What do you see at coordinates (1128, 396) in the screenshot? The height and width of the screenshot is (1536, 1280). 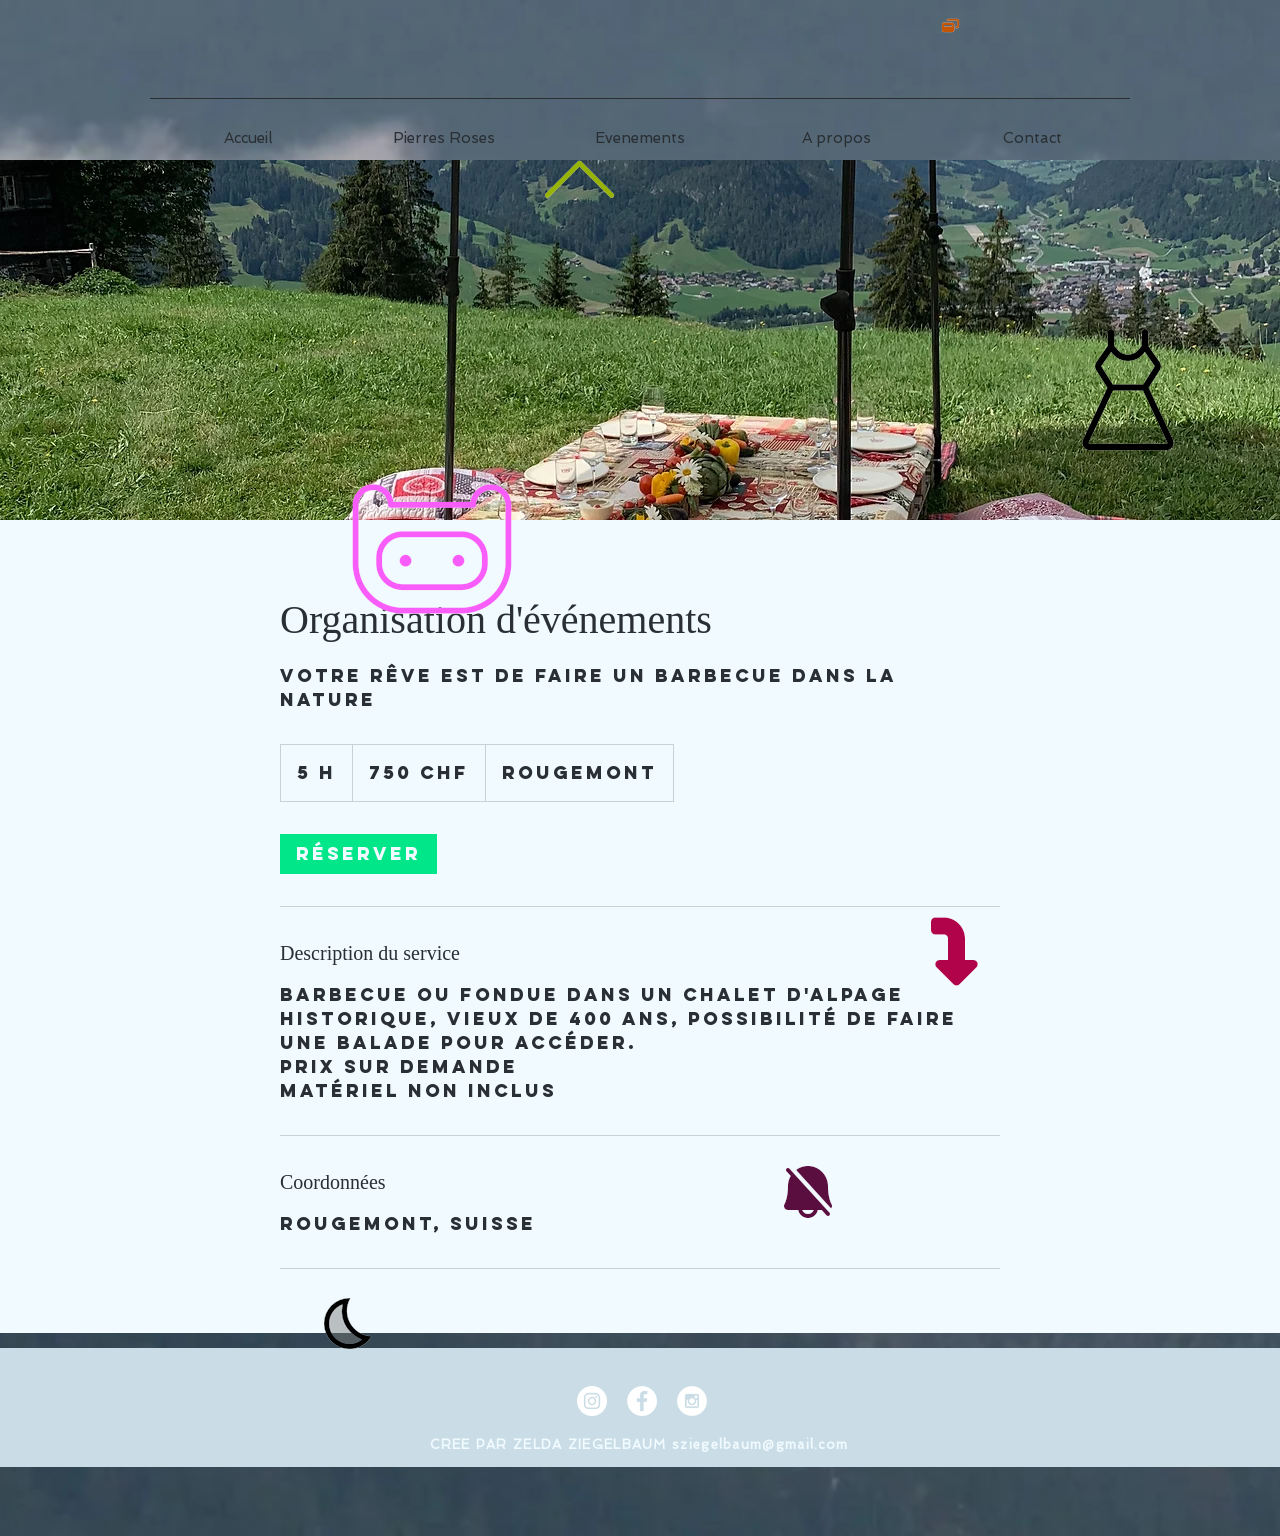 I see `browse women's clothing` at bounding box center [1128, 396].